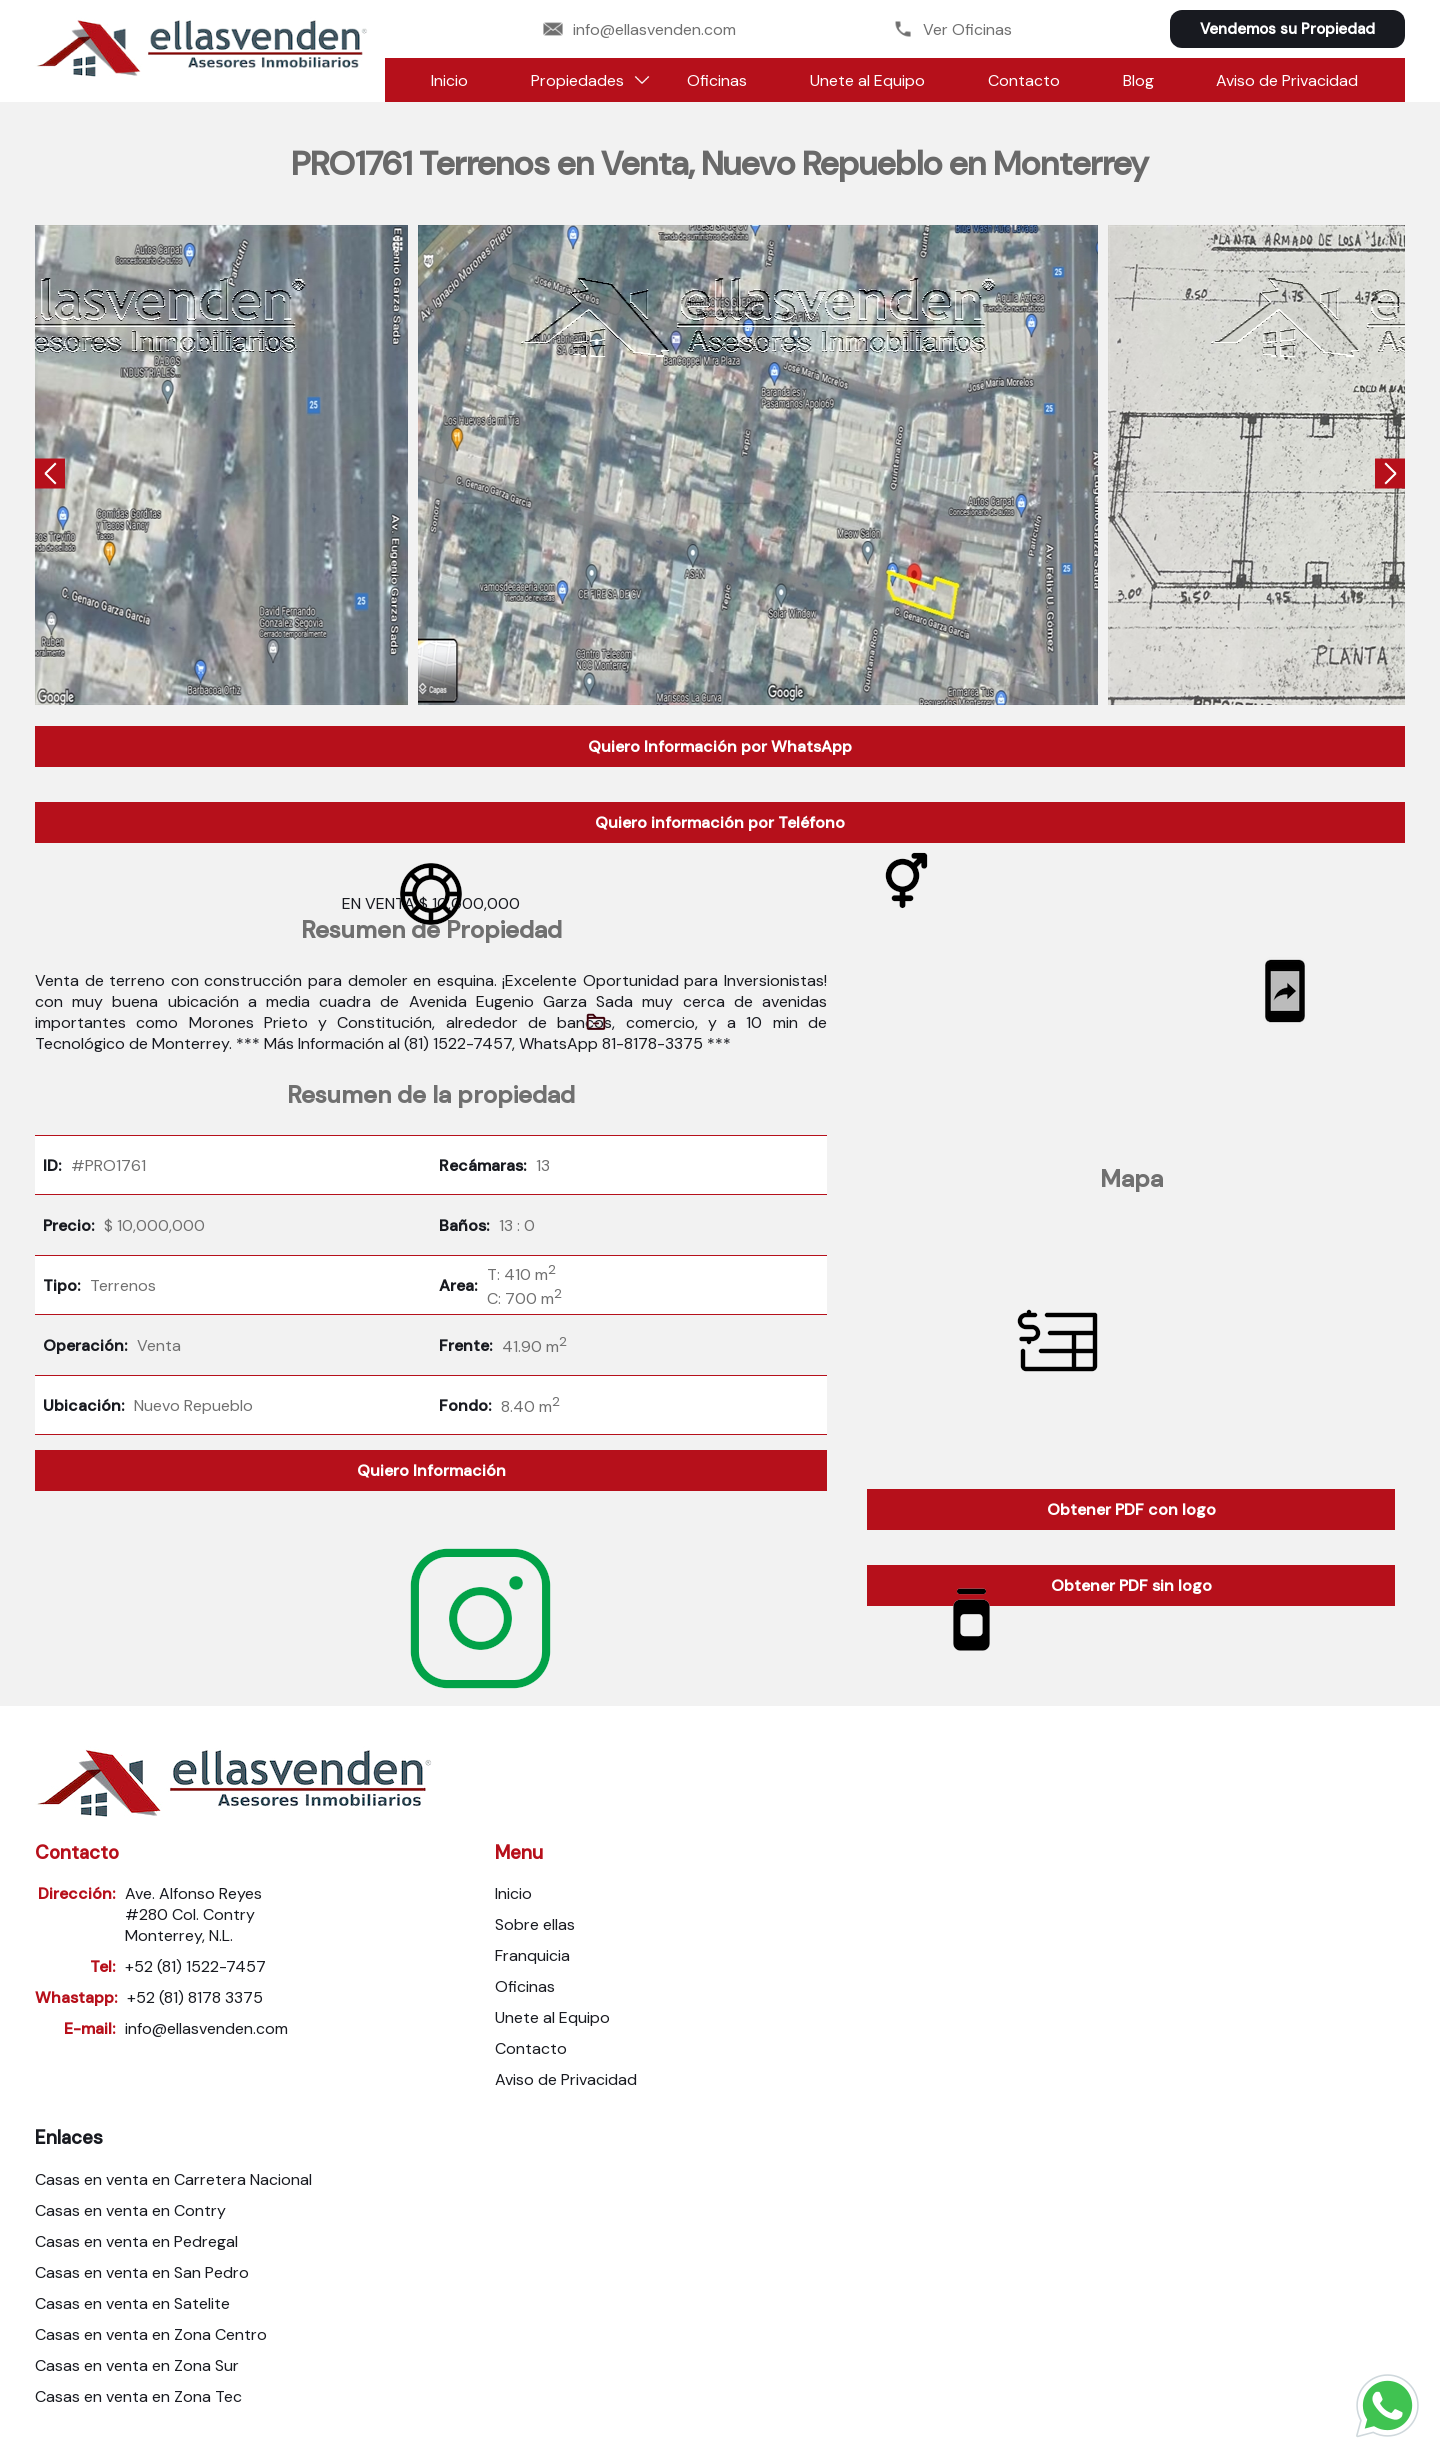 This screenshot has height=2463, width=1440. Describe the element at coordinates (971, 1621) in the screenshot. I see `store or save items in a container` at that location.